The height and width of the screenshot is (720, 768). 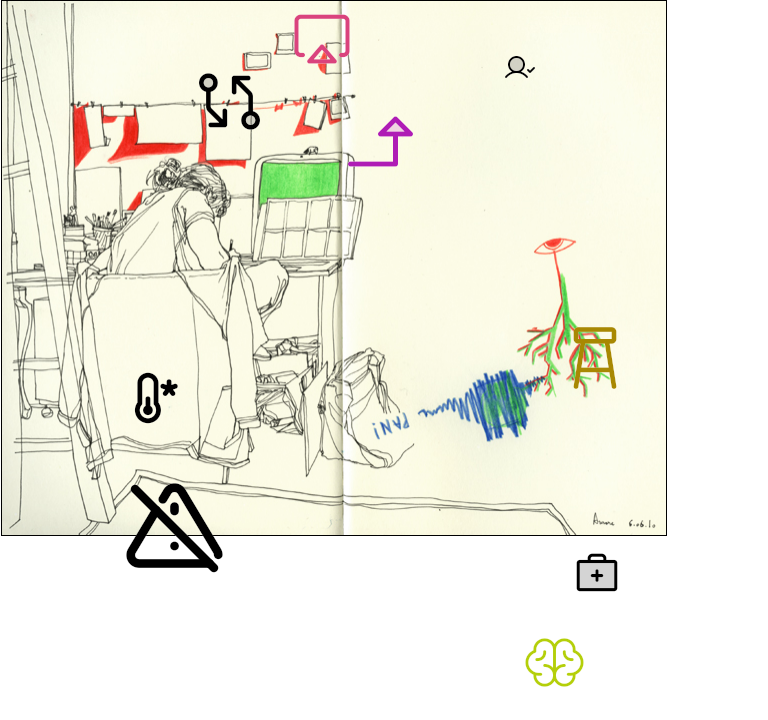 I want to click on access medical or health resources, so click(x=597, y=574).